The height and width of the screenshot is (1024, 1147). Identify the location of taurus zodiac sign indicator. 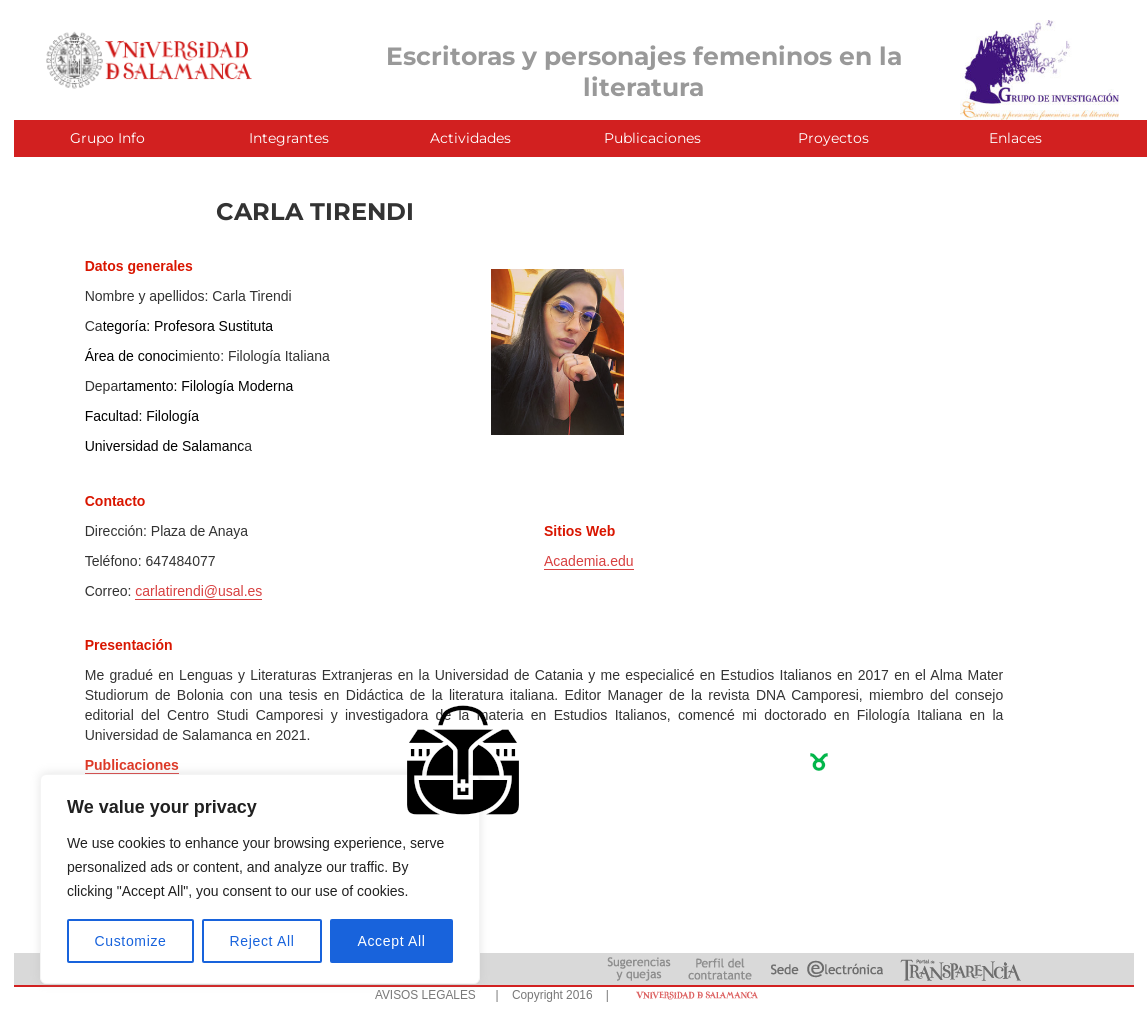
(819, 762).